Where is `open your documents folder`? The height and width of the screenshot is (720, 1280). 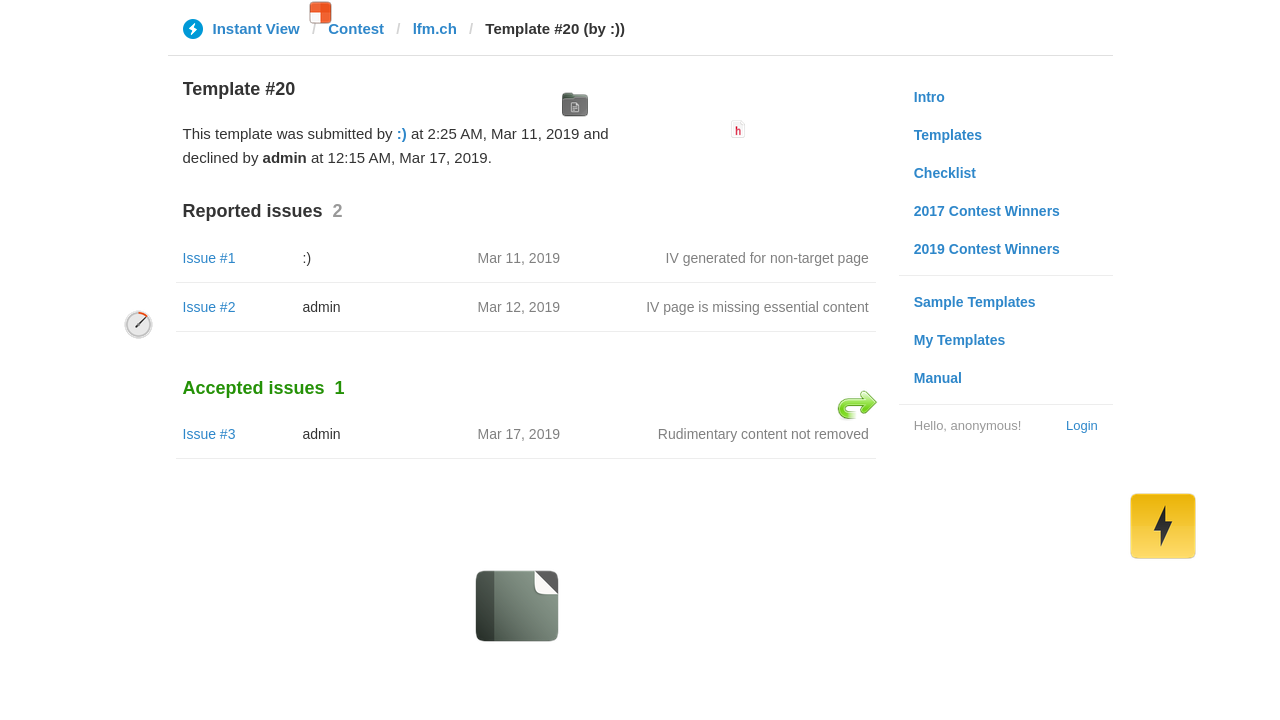
open your documents folder is located at coordinates (575, 104).